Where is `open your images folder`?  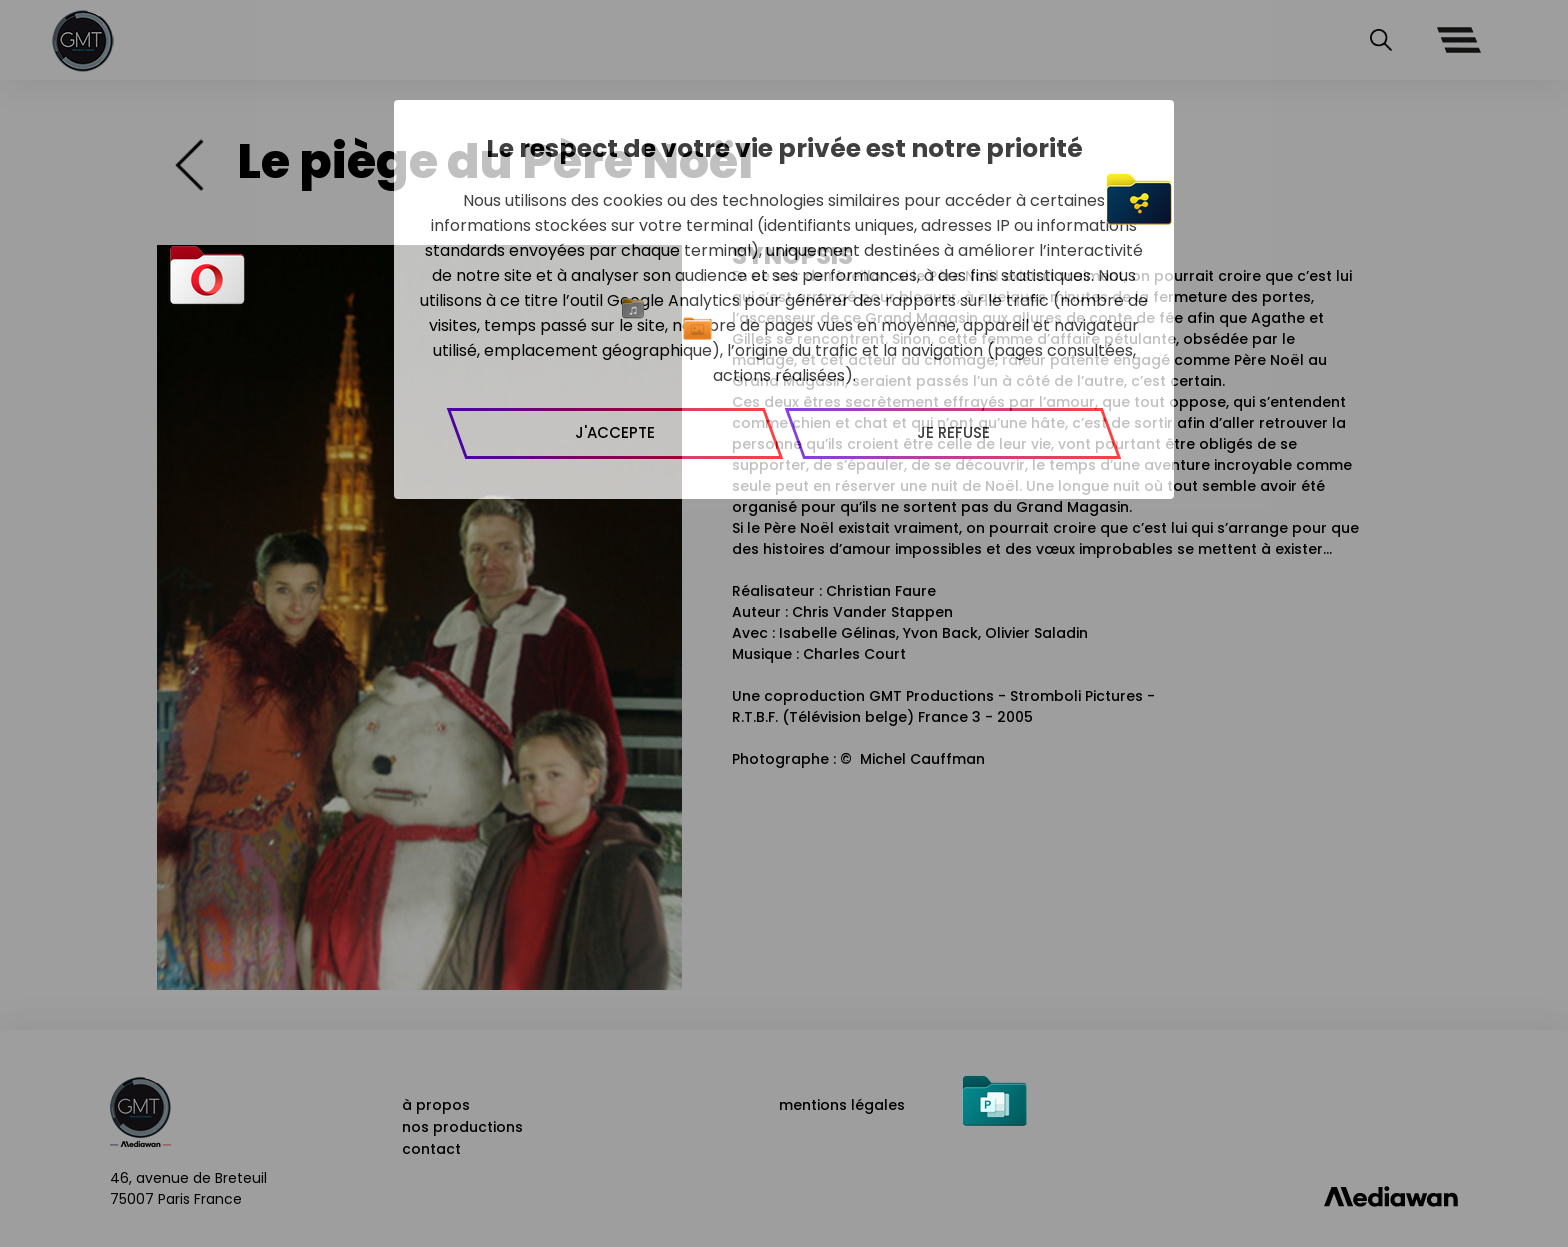 open your images folder is located at coordinates (697, 328).